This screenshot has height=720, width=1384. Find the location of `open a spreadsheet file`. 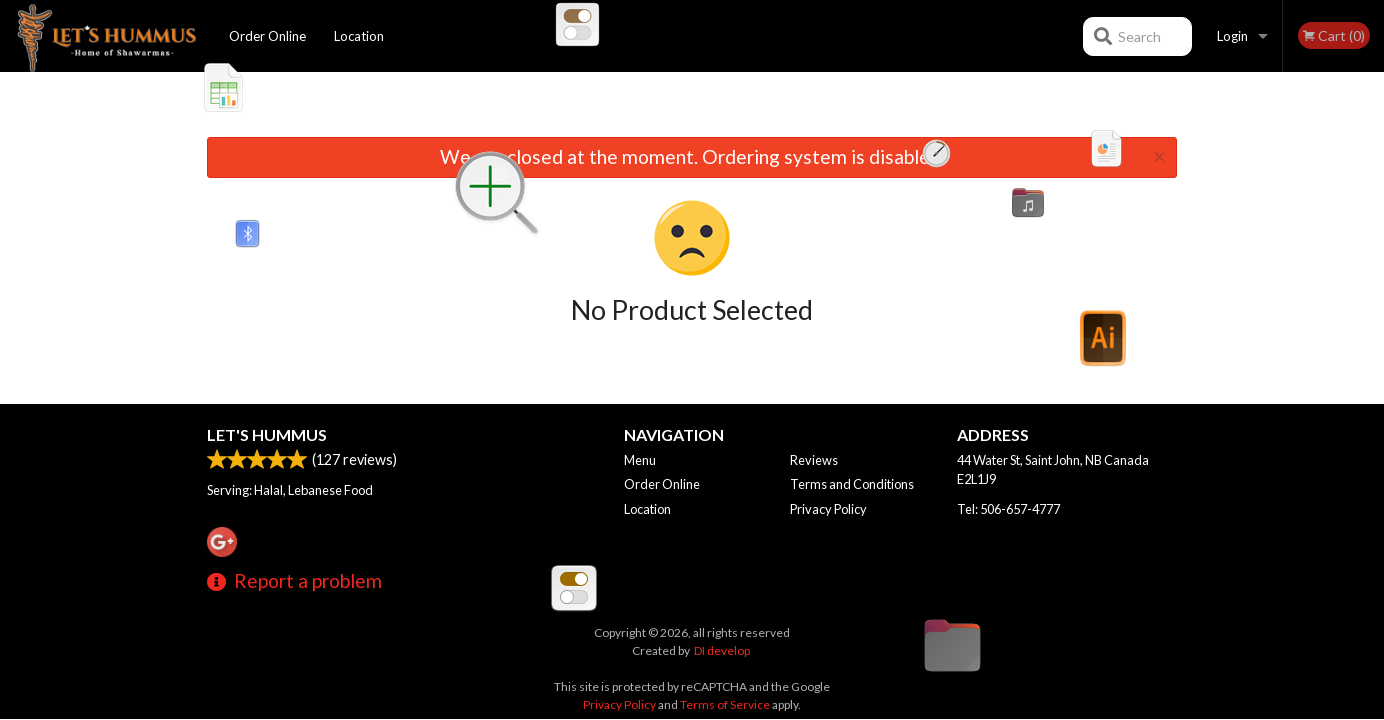

open a spreadsheet file is located at coordinates (223, 87).